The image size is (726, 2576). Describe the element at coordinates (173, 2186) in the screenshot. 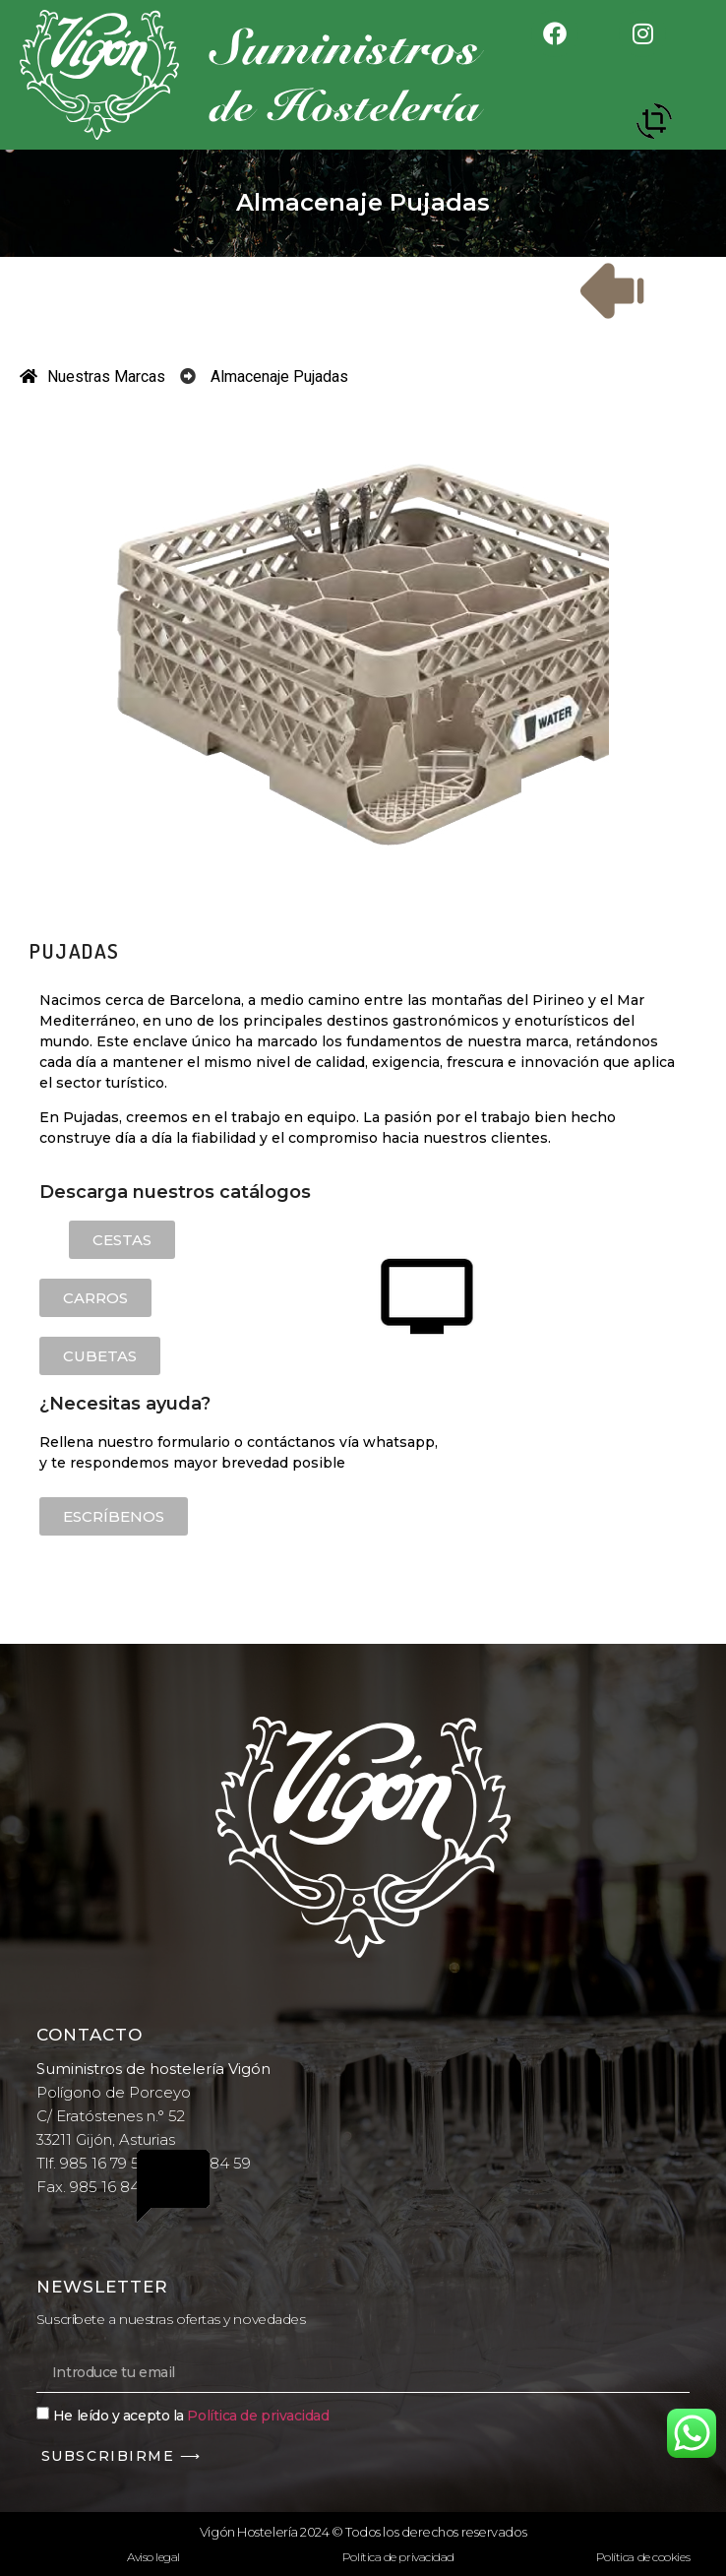

I see `open chat or messaging` at that location.